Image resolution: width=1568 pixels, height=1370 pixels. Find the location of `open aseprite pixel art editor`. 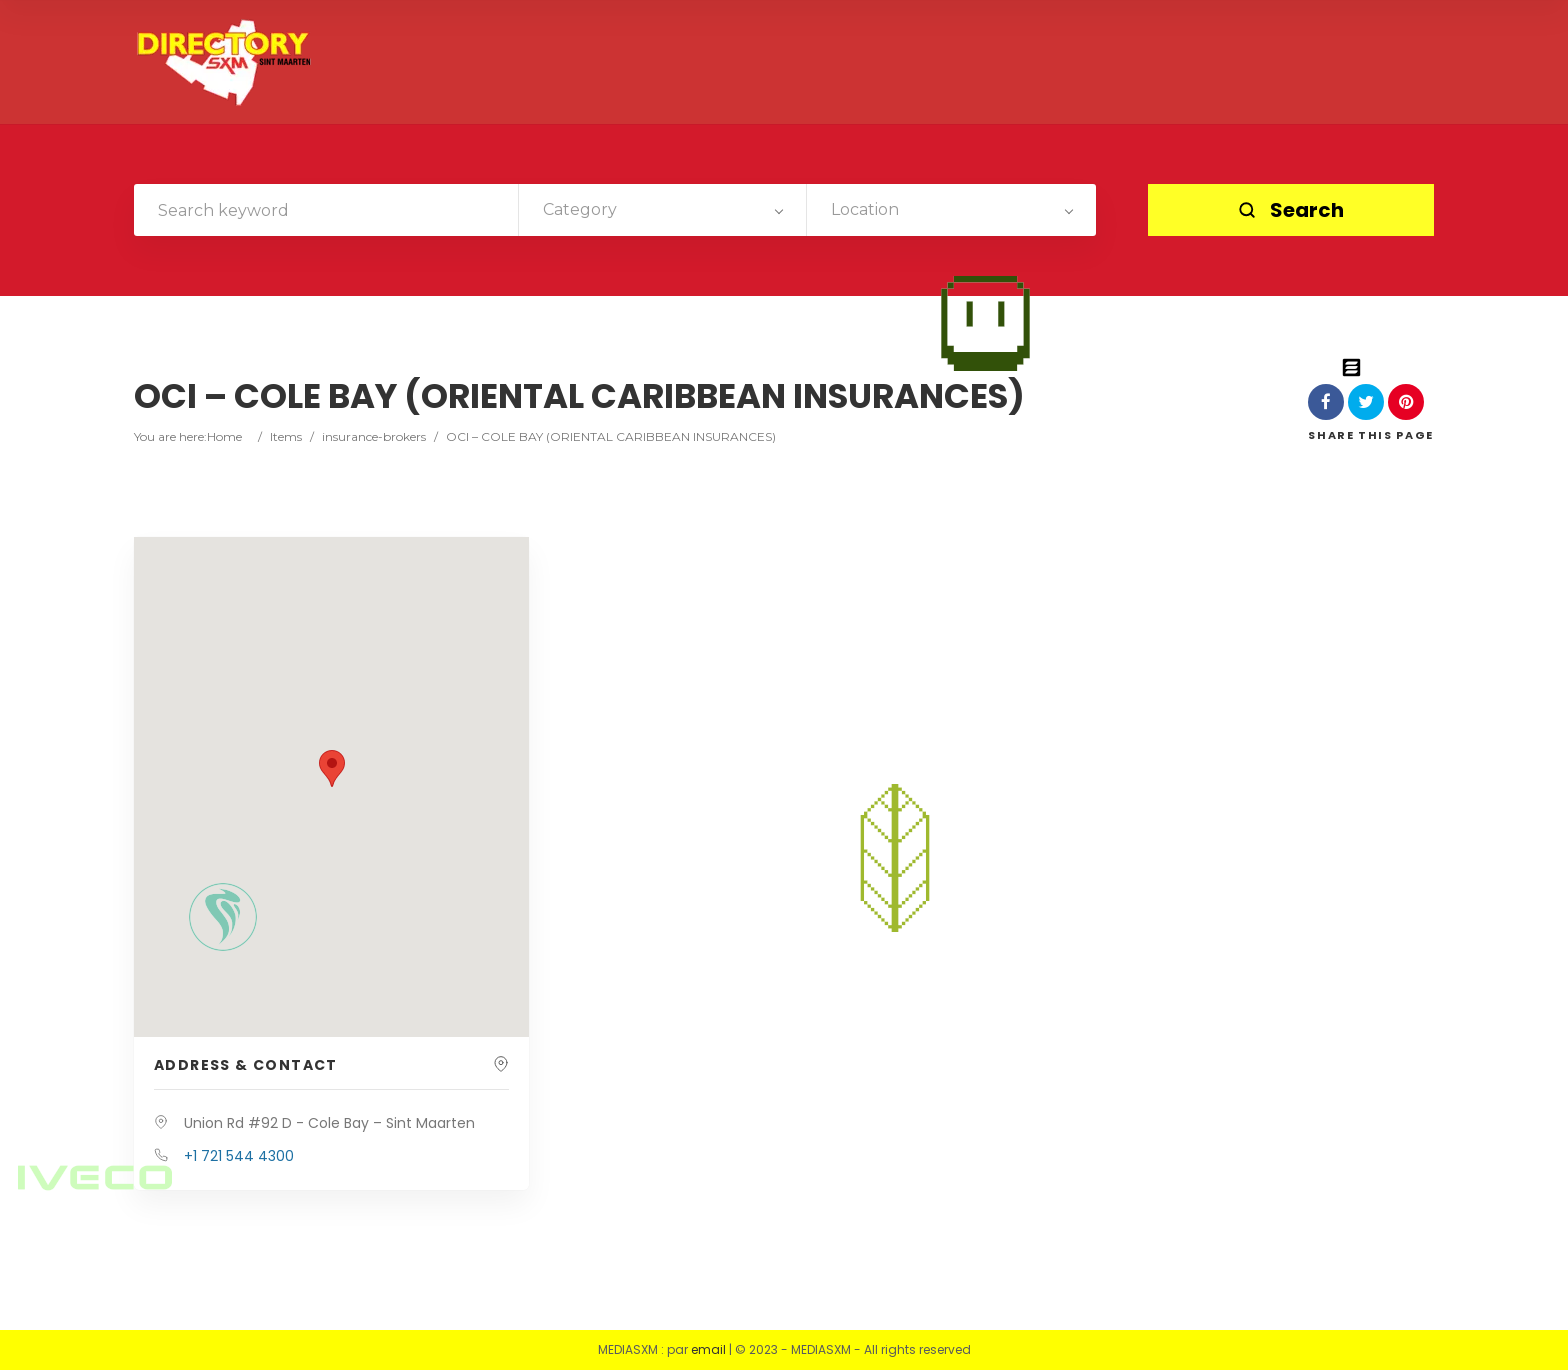

open aseprite pixel art editor is located at coordinates (985, 323).